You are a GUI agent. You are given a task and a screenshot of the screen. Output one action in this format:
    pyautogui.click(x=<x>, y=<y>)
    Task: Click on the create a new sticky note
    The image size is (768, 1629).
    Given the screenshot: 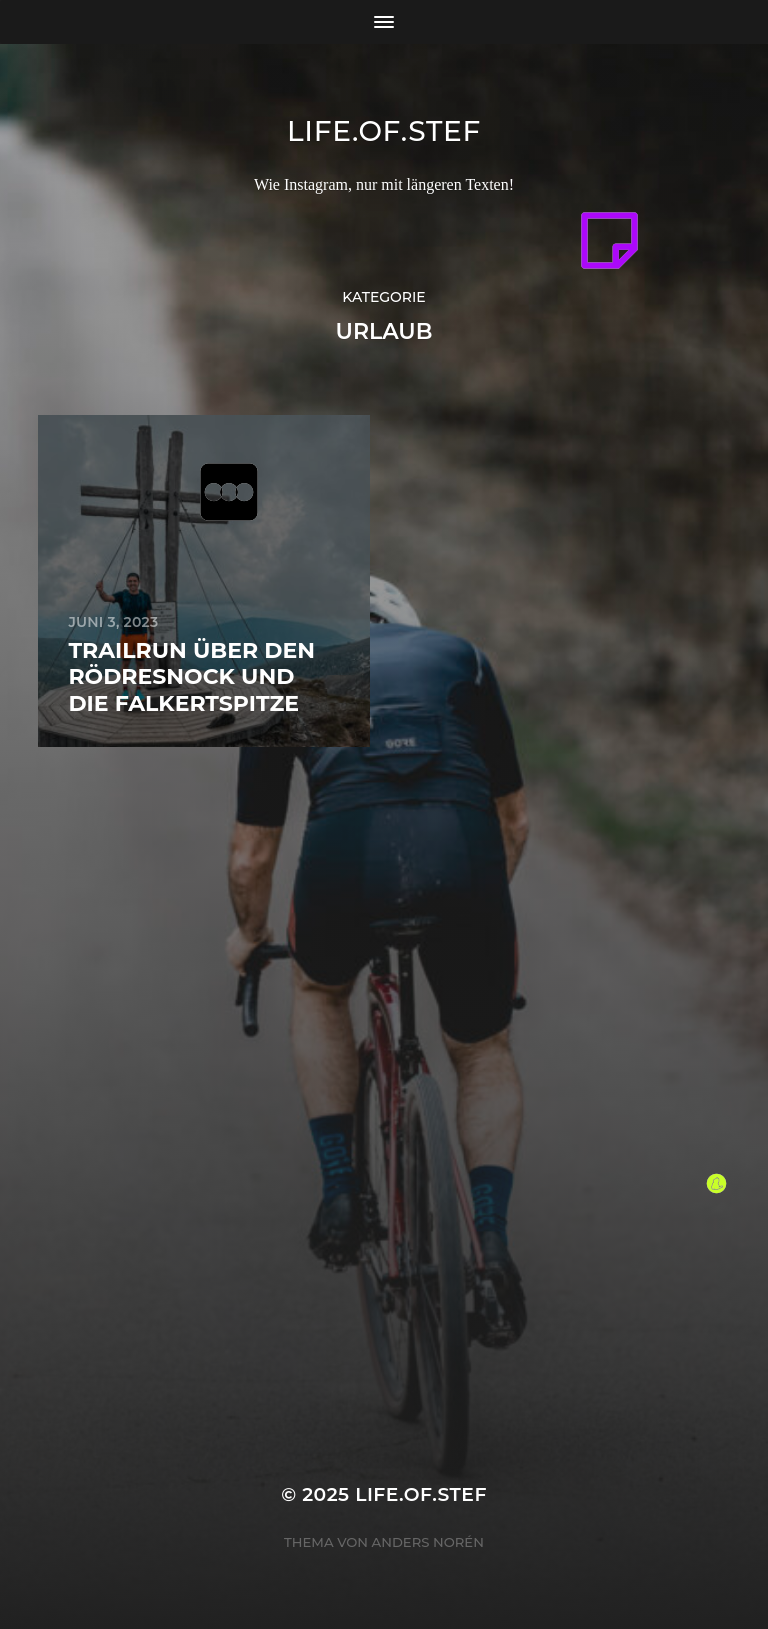 What is the action you would take?
    pyautogui.click(x=609, y=240)
    